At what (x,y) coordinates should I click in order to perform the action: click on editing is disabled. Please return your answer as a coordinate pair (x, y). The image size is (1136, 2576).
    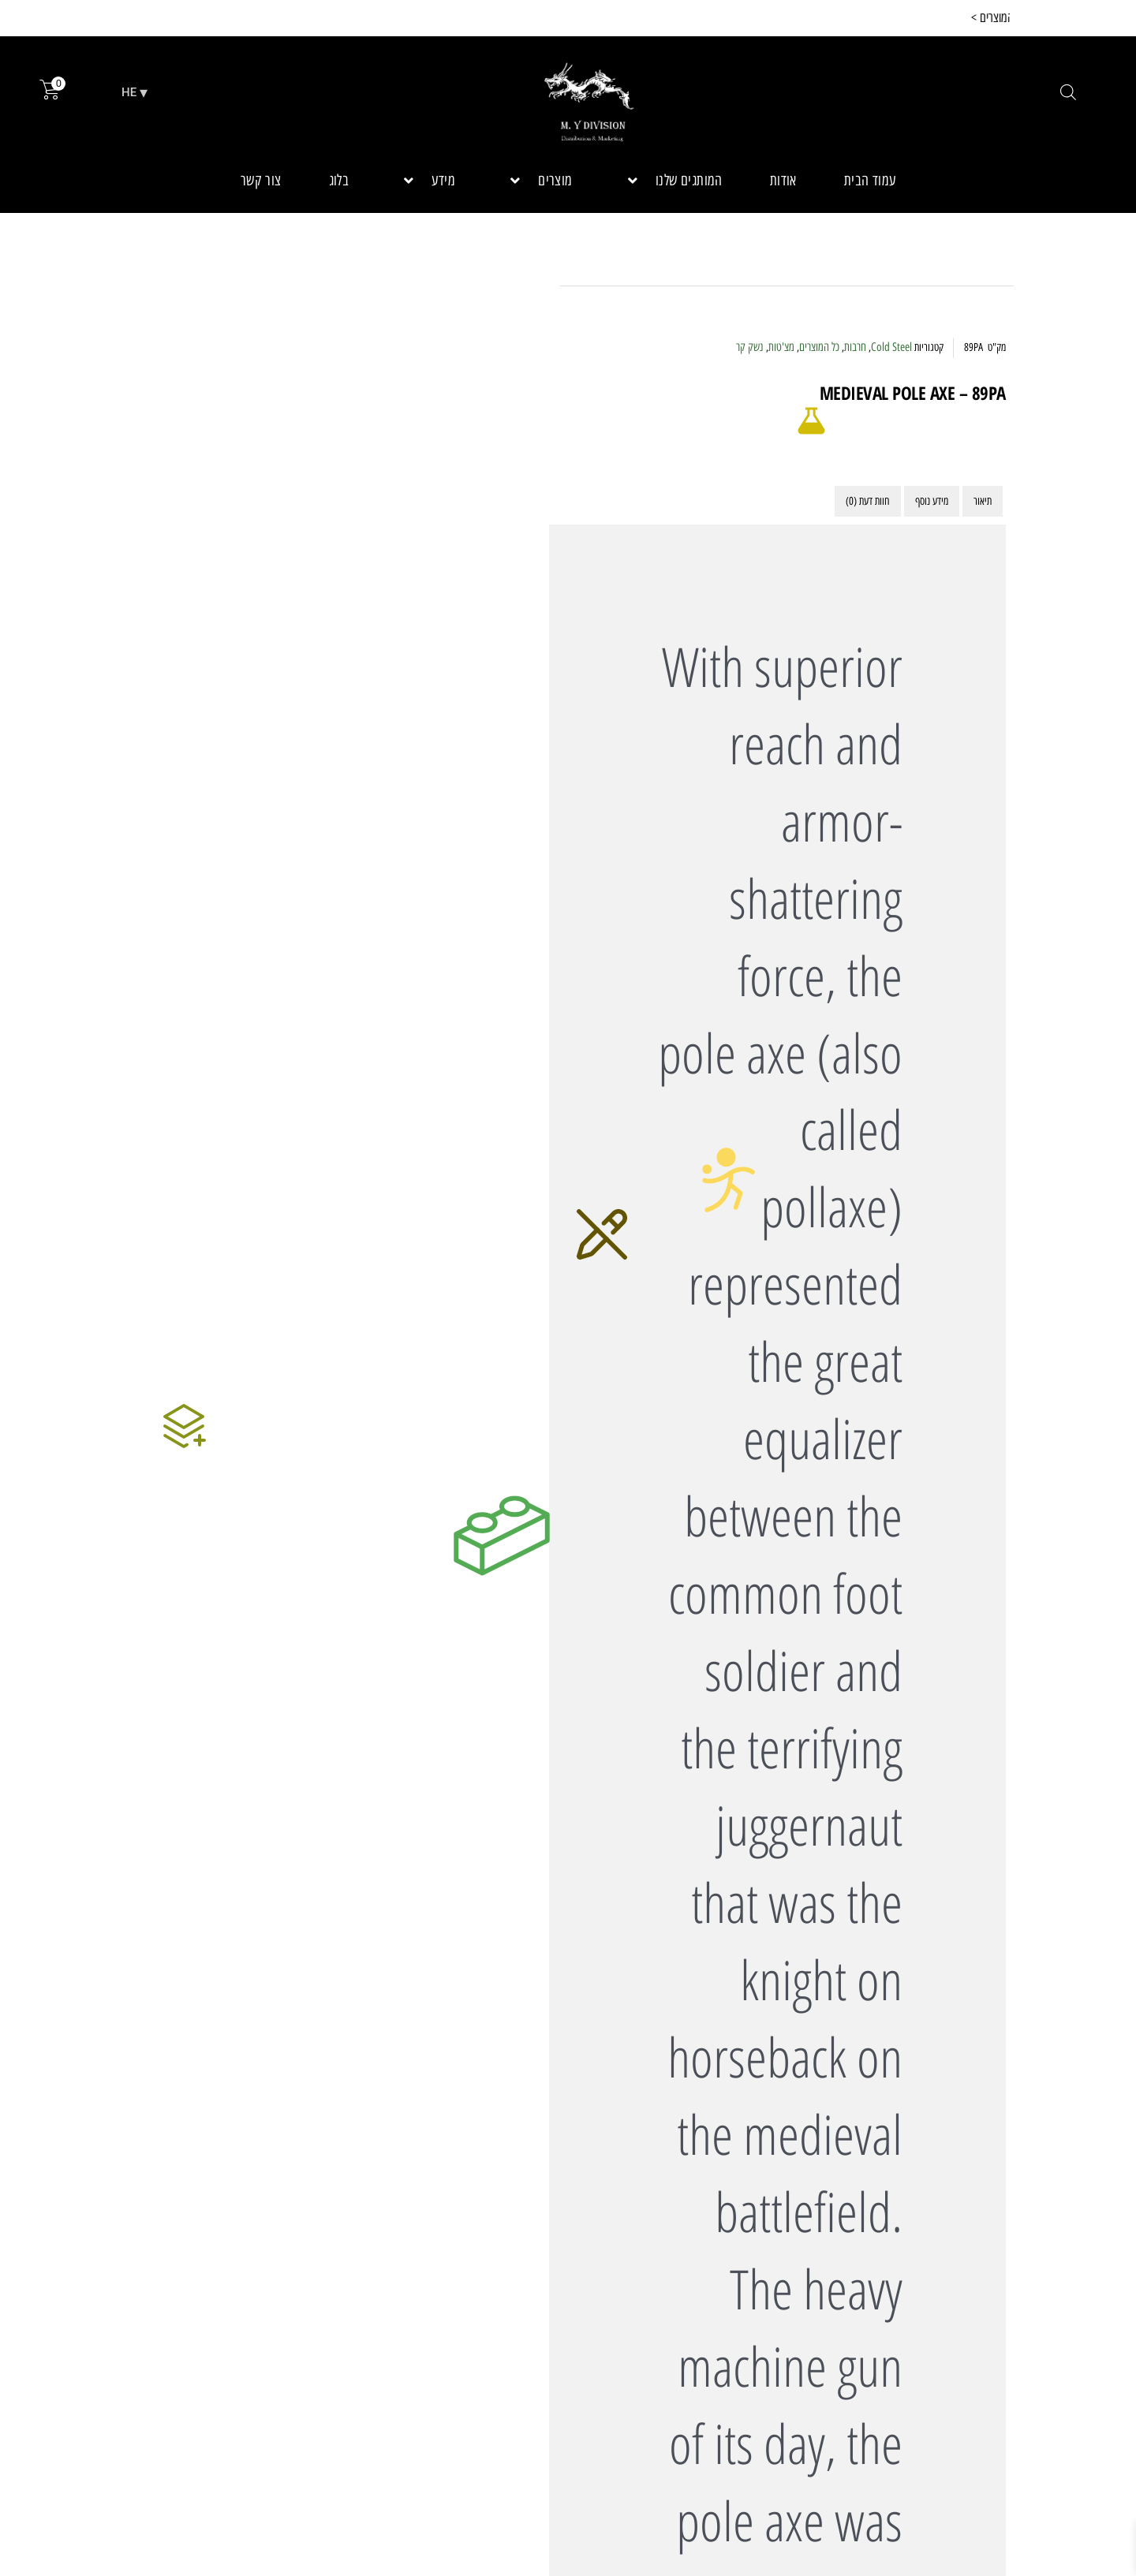
    Looking at the image, I should click on (602, 1234).